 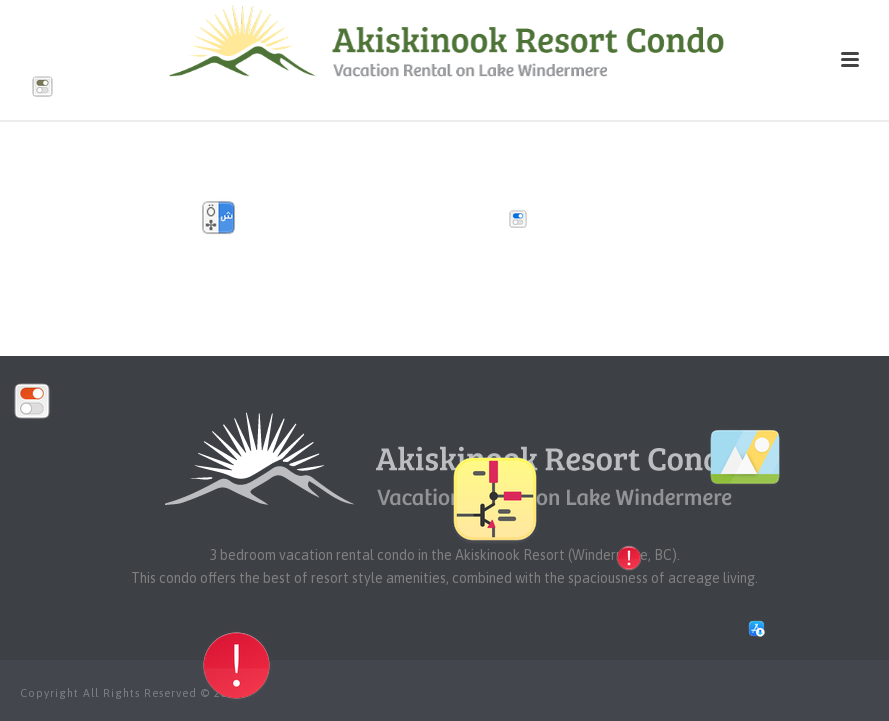 I want to click on open gnome tweaks to customize system settings, so click(x=32, y=401).